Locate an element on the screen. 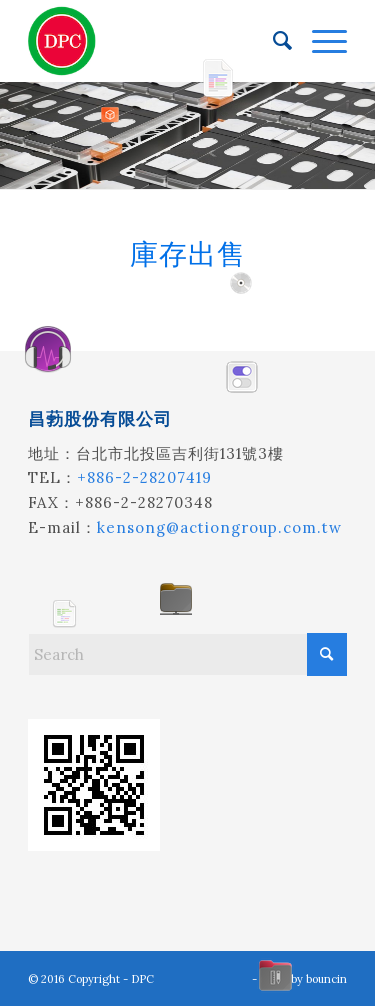  audio headset device connected is located at coordinates (48, 349).